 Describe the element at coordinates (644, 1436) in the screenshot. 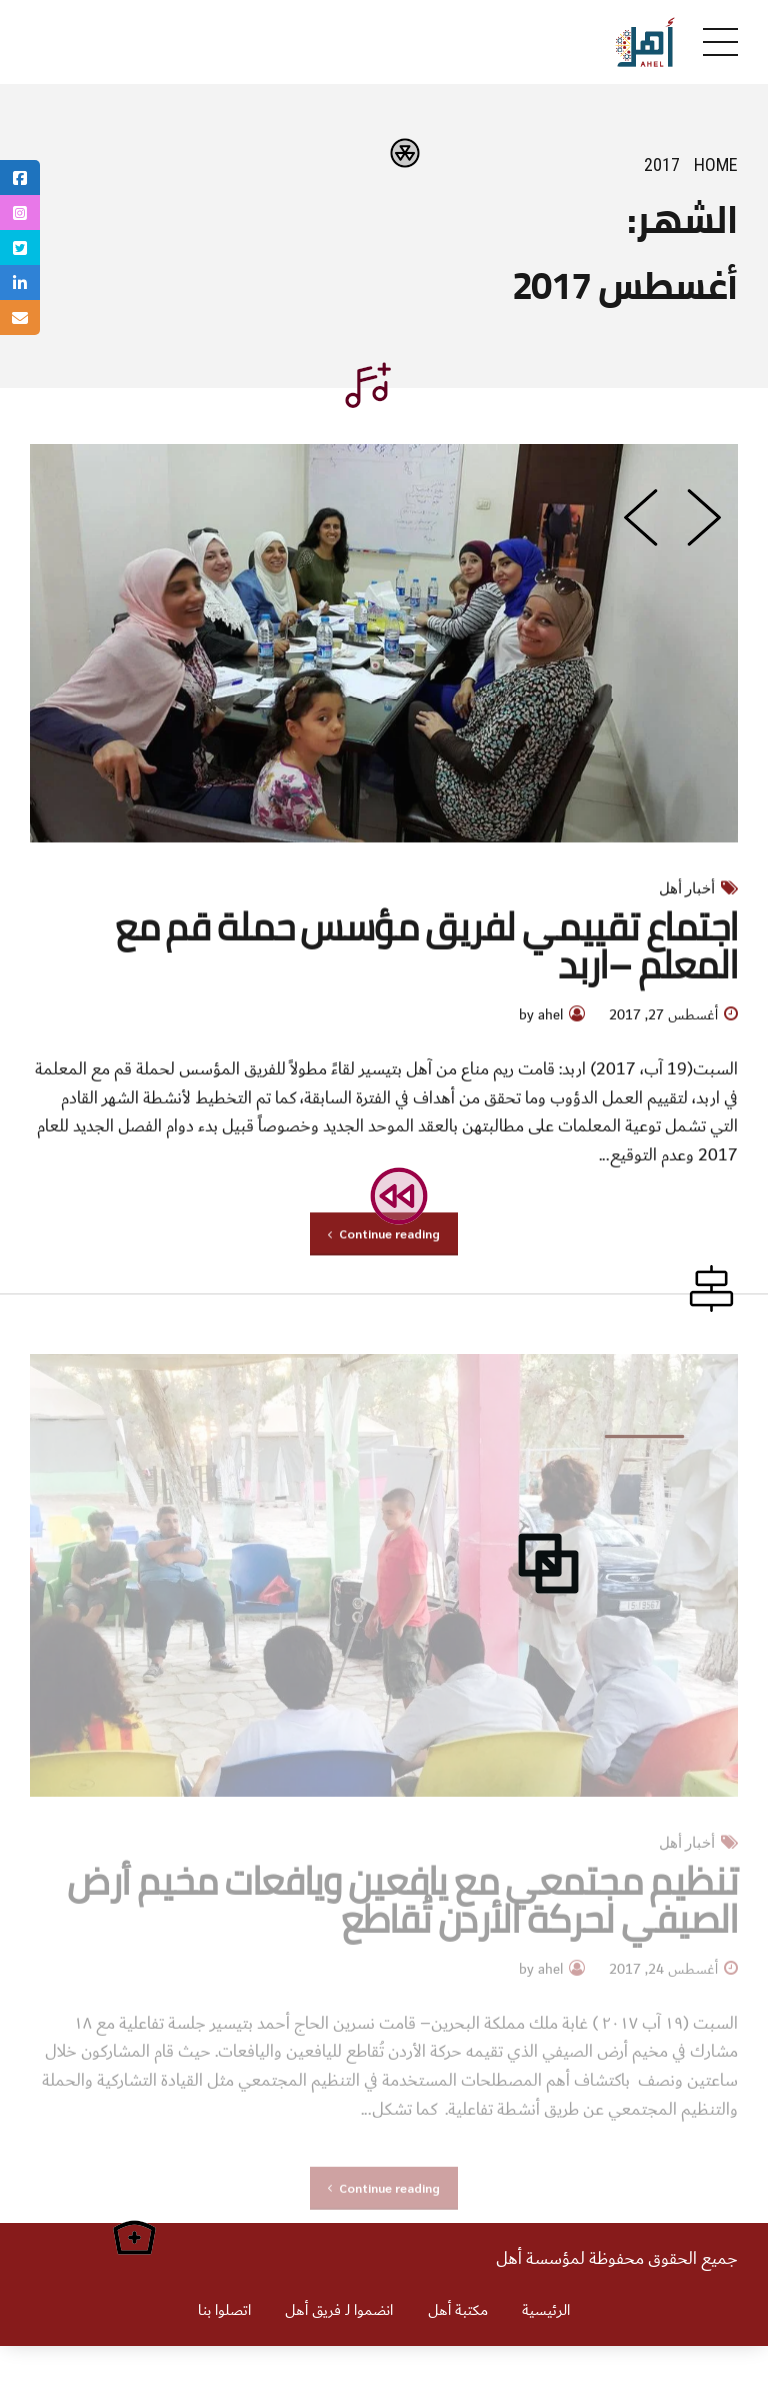

I see `decrease quantity or value` at that location.